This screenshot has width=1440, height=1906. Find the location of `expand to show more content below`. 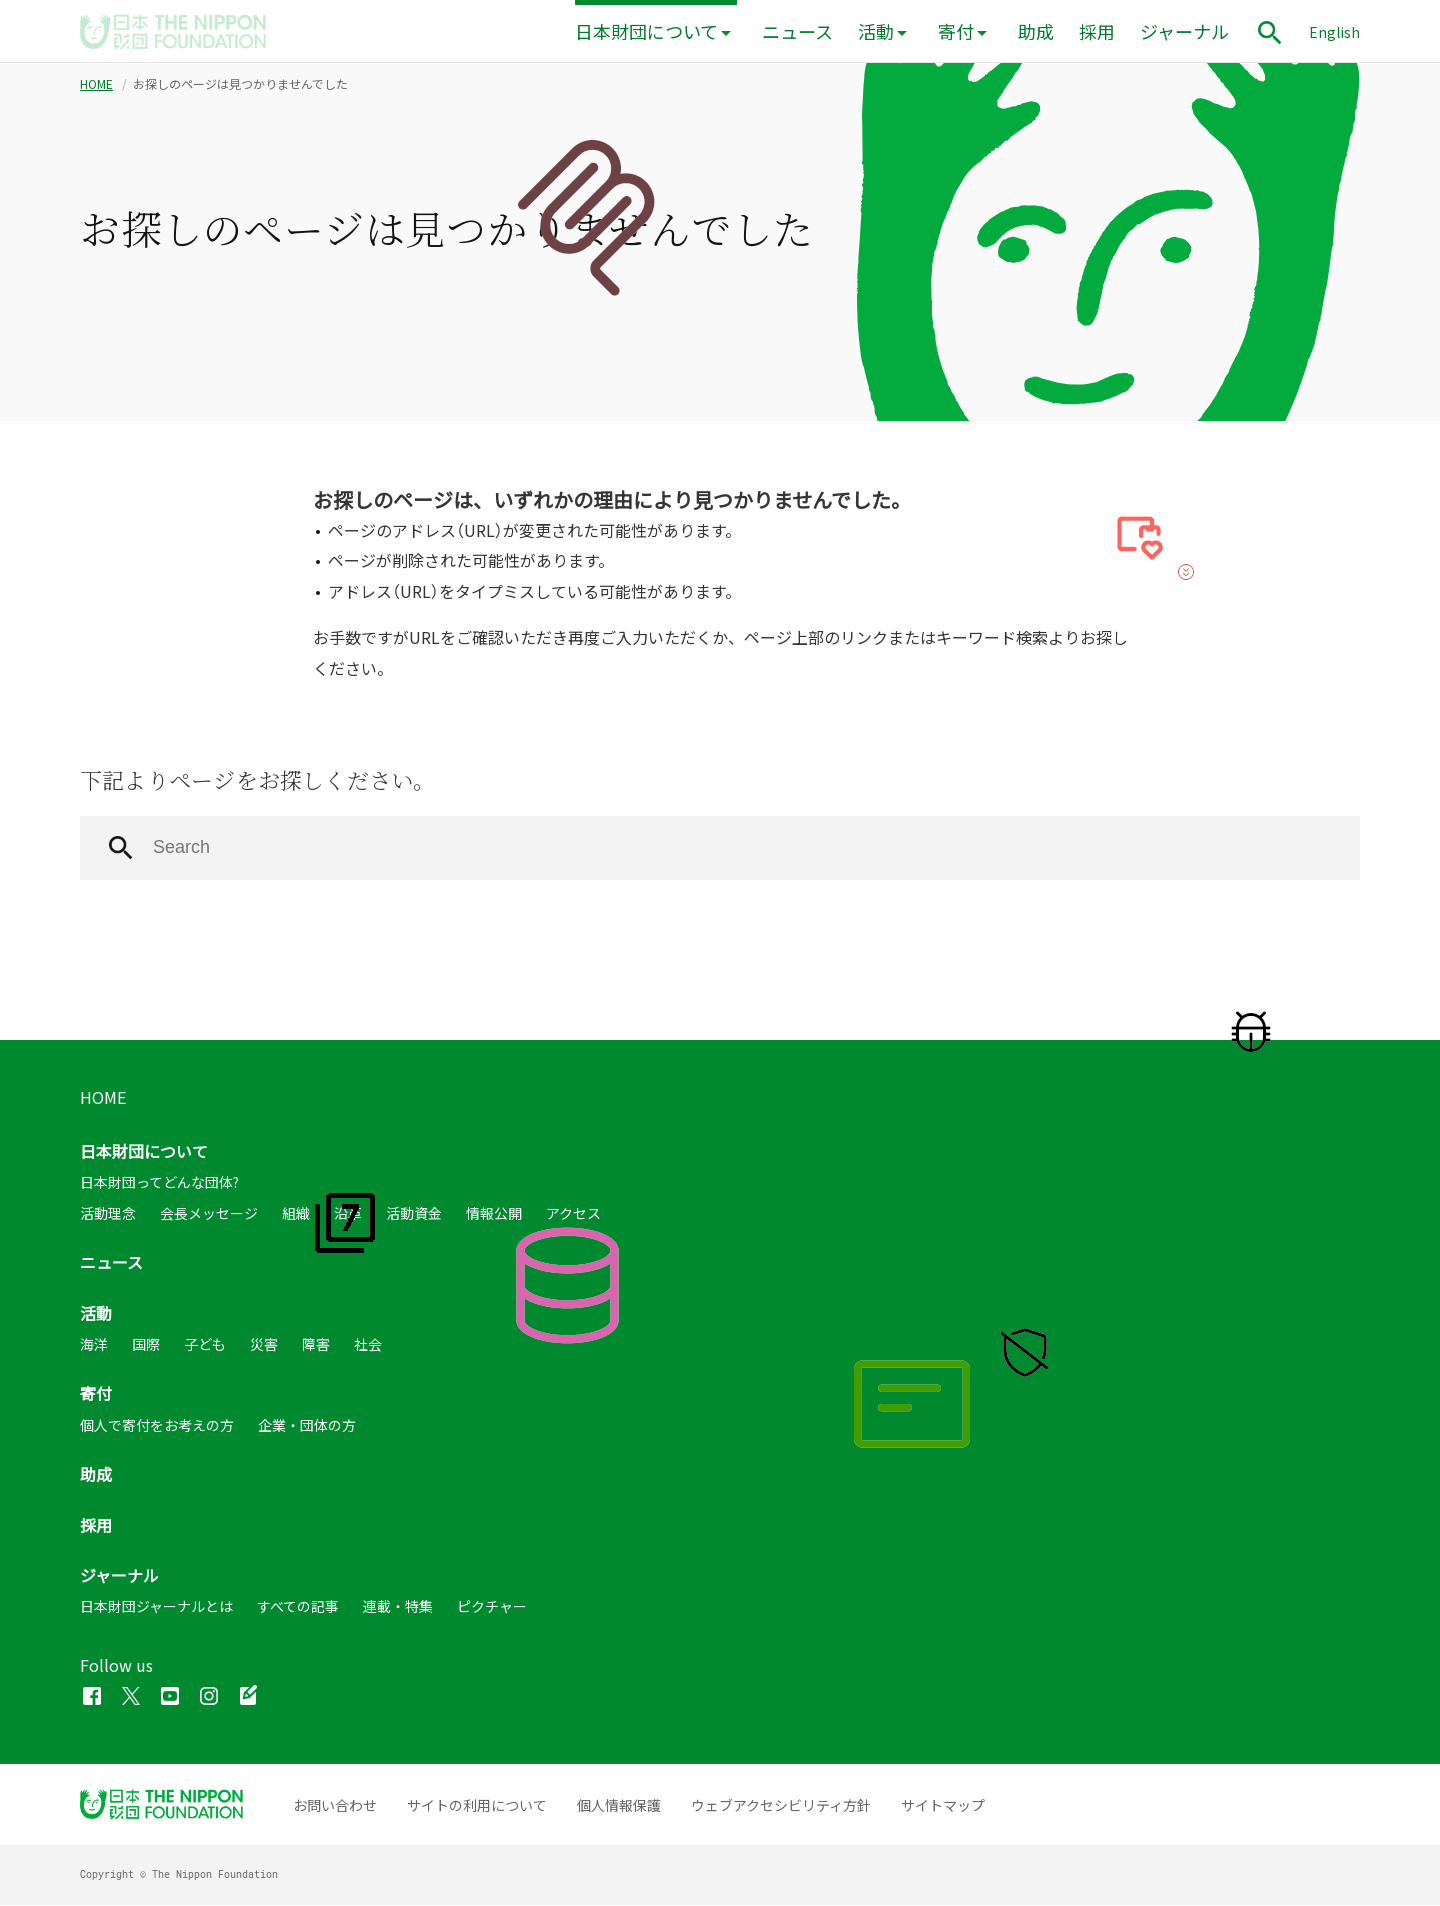

expand to show more content below is located at coordinates (1186, 572).